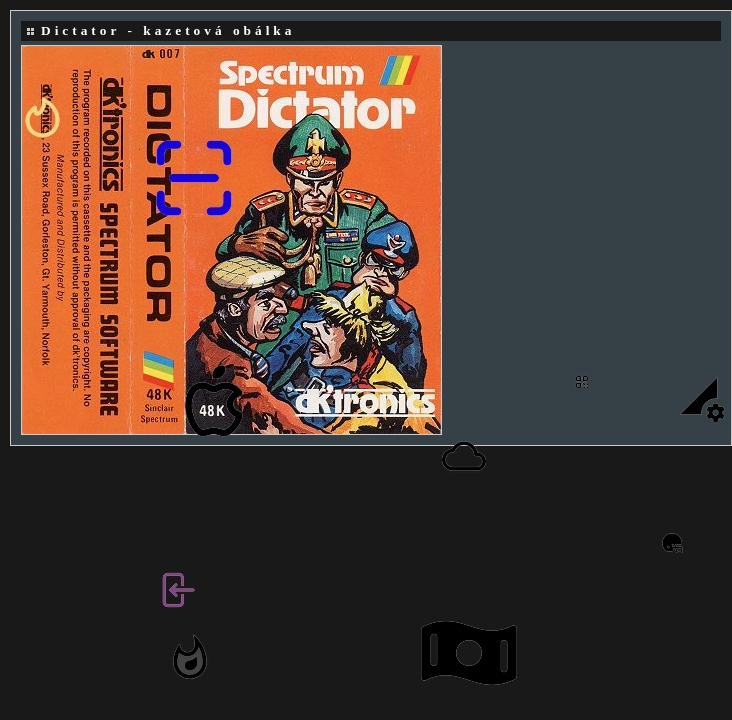  Describe the element at coordinates (469, 653) in the screenshot. I see `view payment or transaction history` at that location.